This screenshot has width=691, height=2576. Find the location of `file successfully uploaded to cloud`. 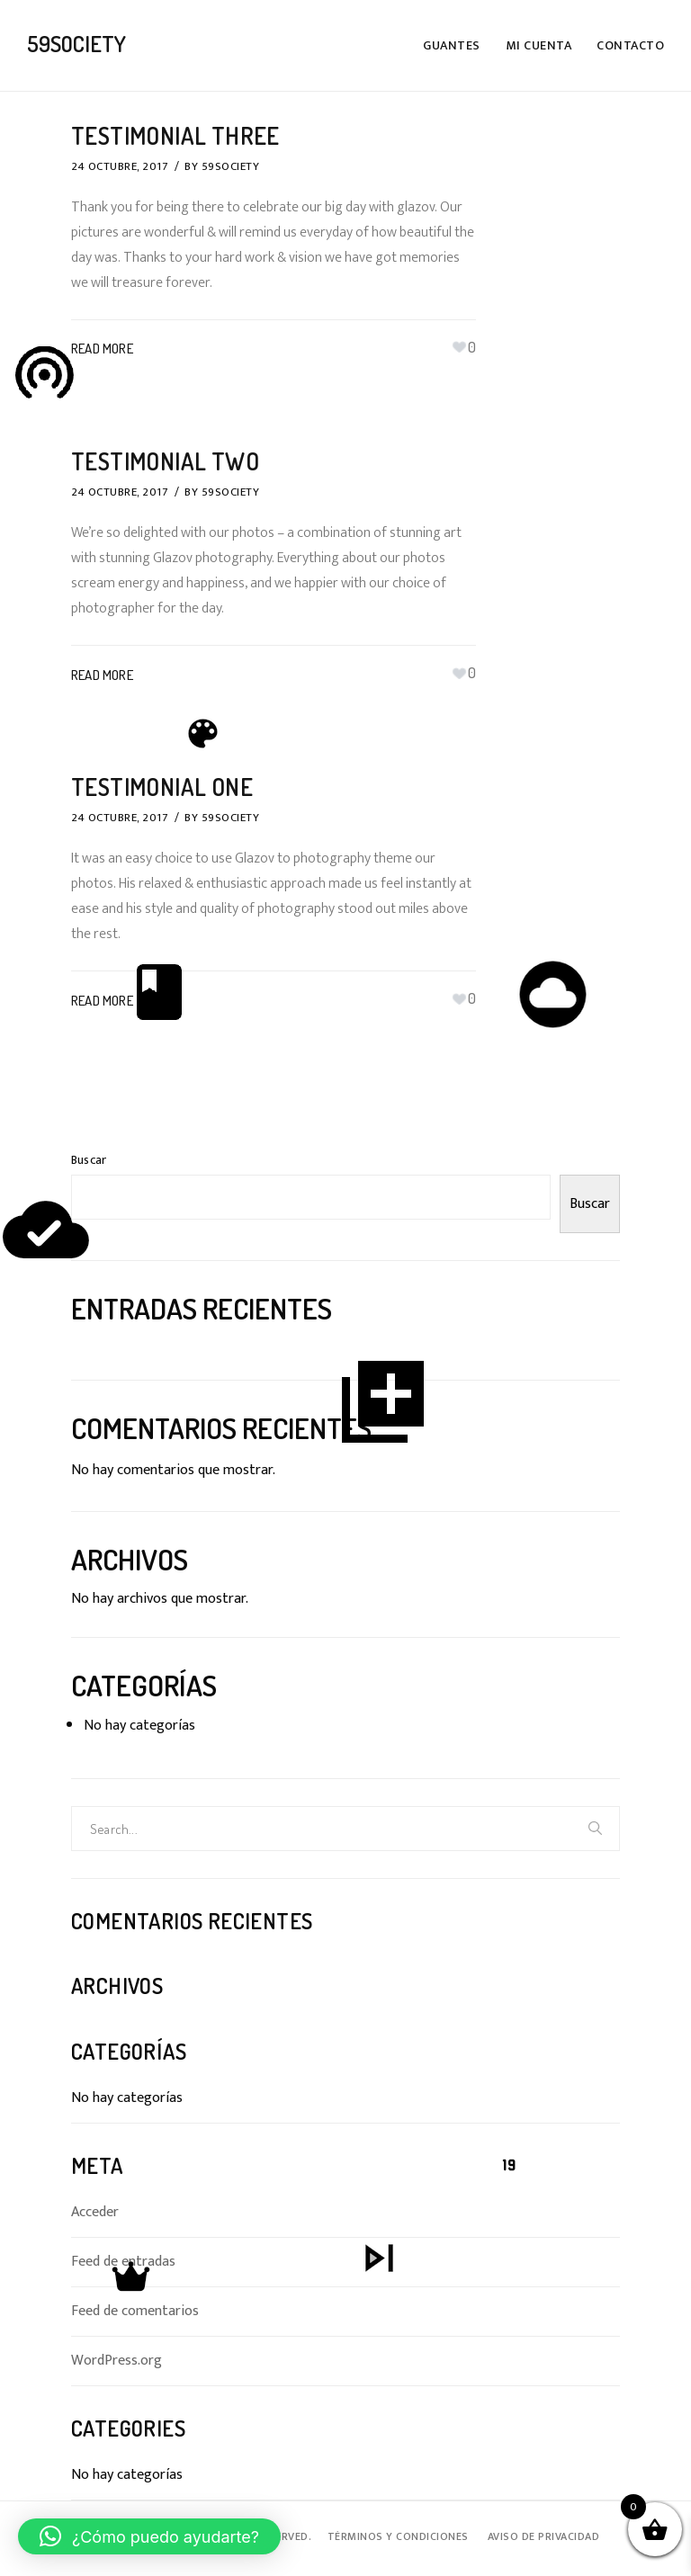

file successfully uploaded to cloud is located at coordinates (46, 1230).